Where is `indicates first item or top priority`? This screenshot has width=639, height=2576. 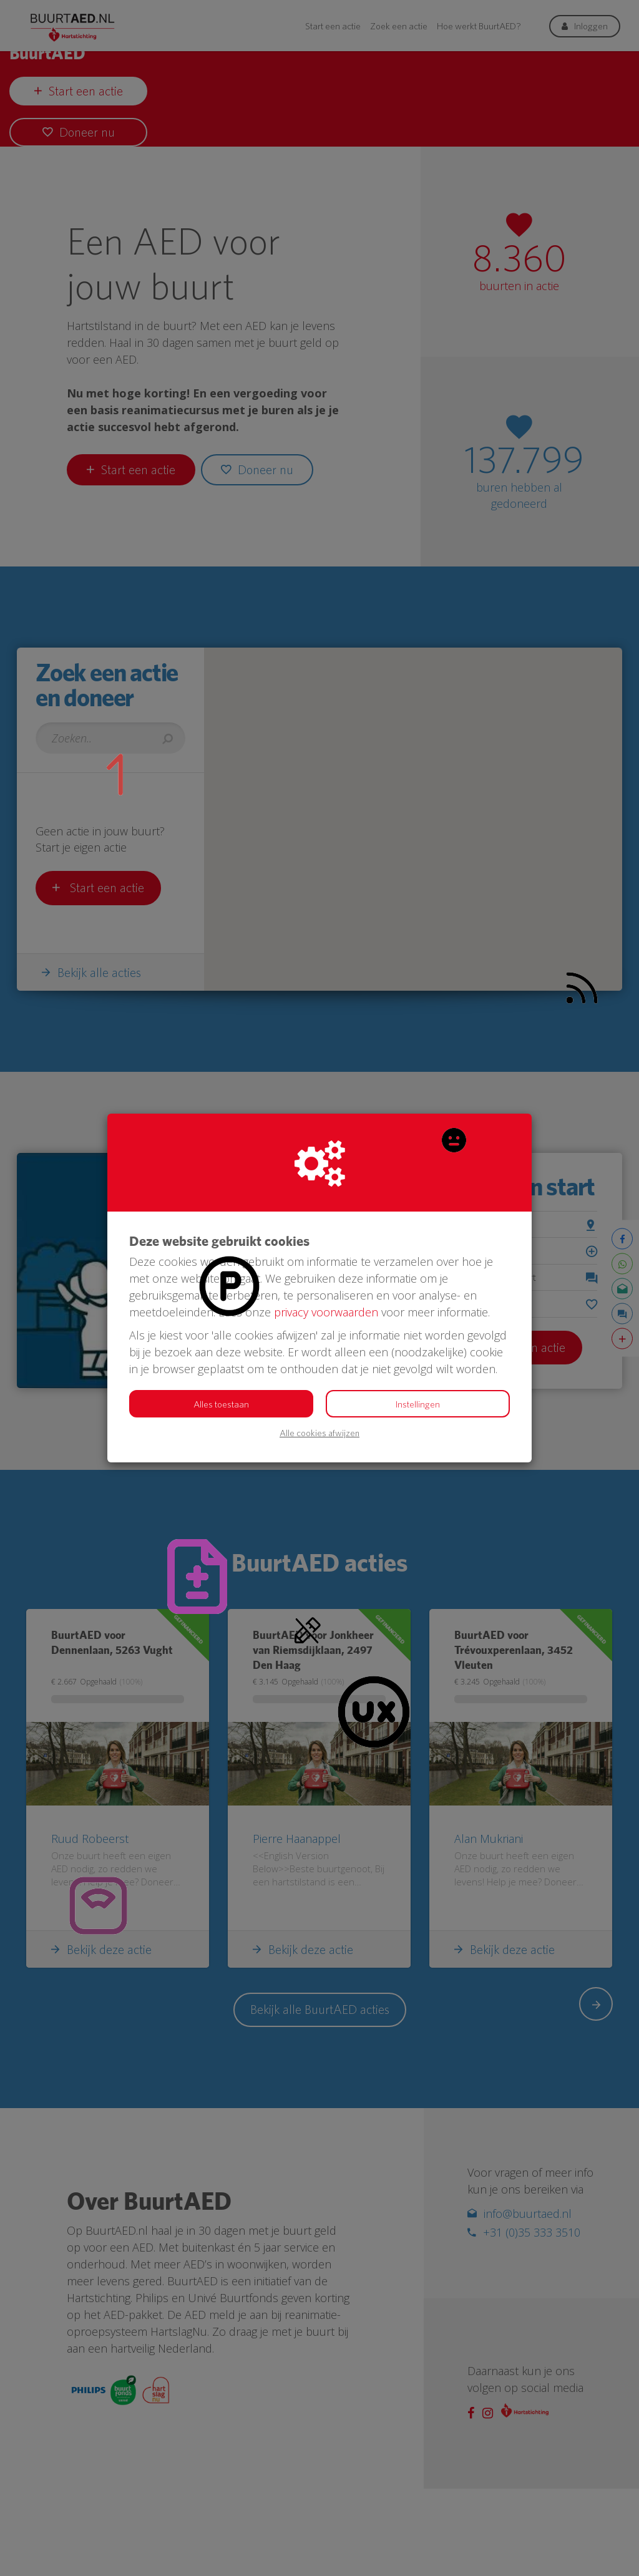
indicates first item or top priority is located at coordinates (118, 774).